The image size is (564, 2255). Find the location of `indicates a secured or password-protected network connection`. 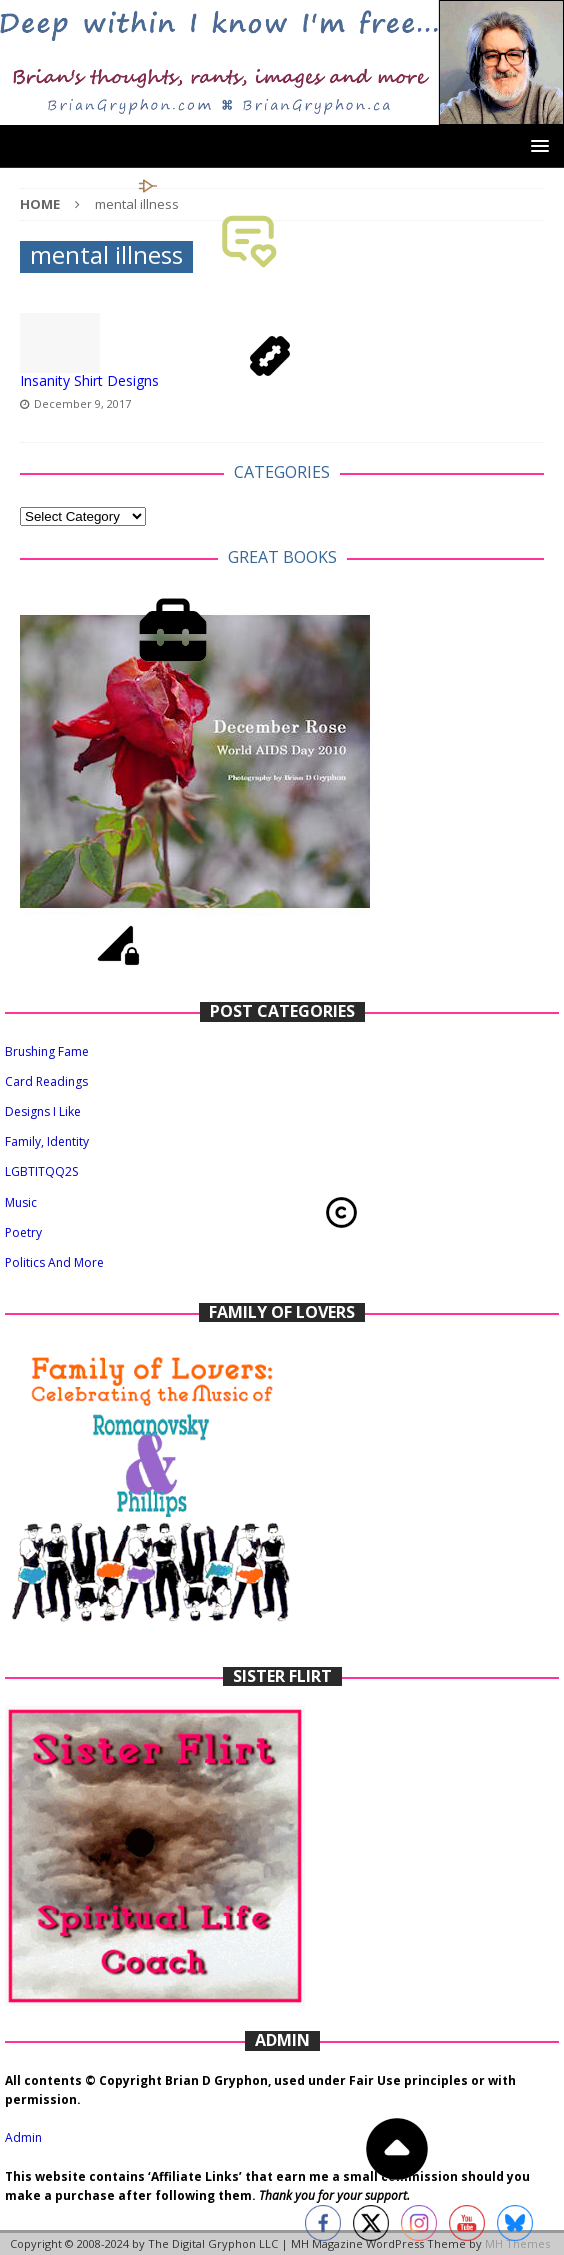

indicates a secured or password-protected network connection is located at coordinates (117, 945).